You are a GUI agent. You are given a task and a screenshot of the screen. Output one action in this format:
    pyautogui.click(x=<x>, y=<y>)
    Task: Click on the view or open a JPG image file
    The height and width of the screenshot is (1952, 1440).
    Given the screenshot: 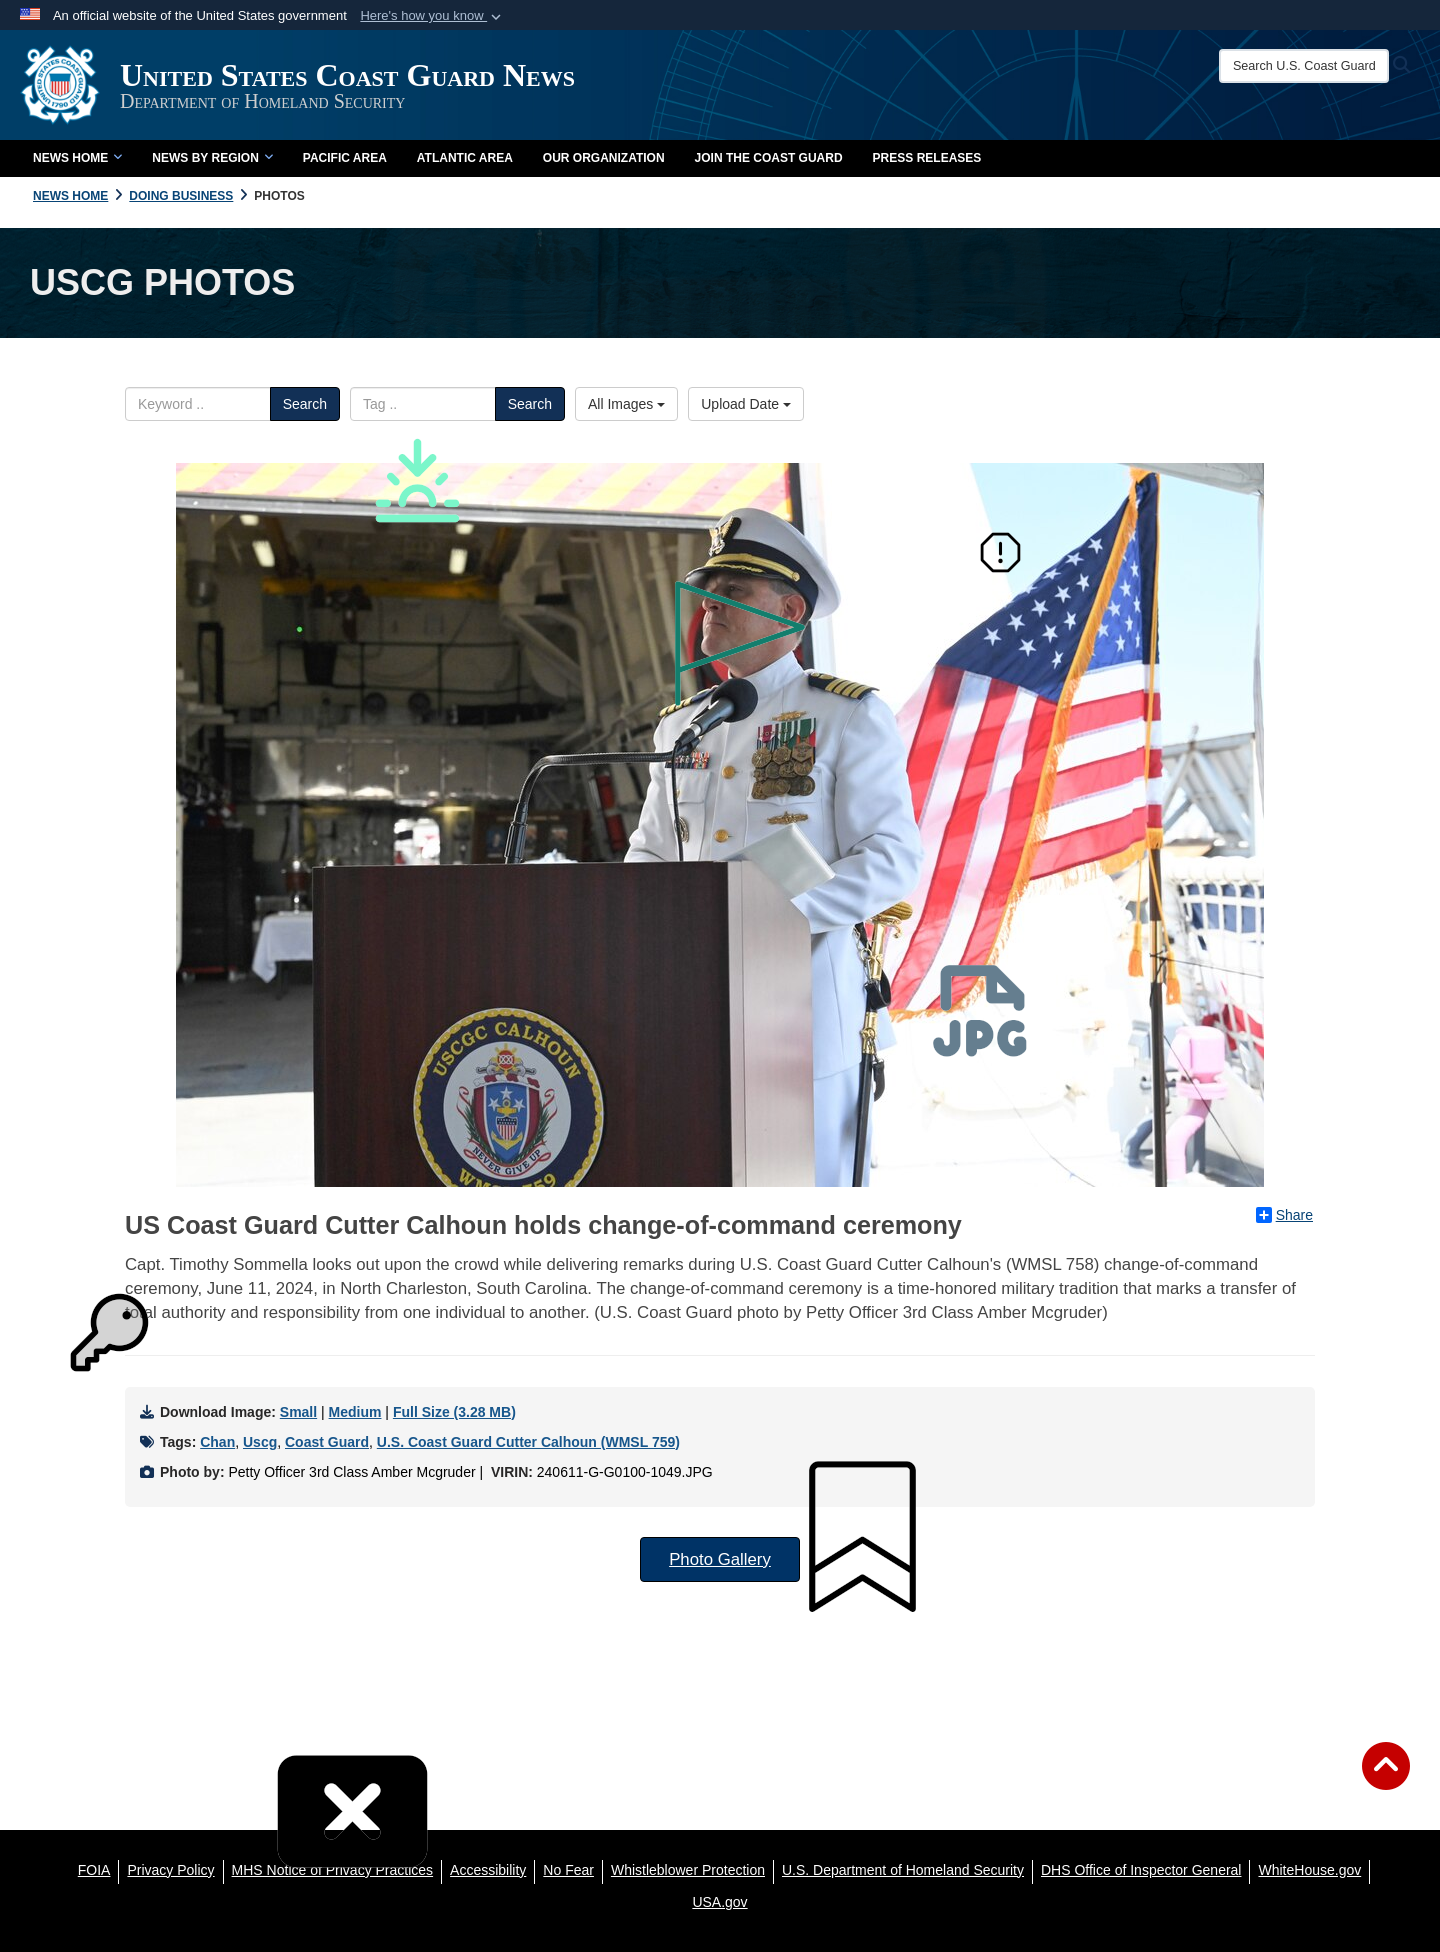 What is the action you would take?
    pyautogui.click(x=982, y=1014)
    